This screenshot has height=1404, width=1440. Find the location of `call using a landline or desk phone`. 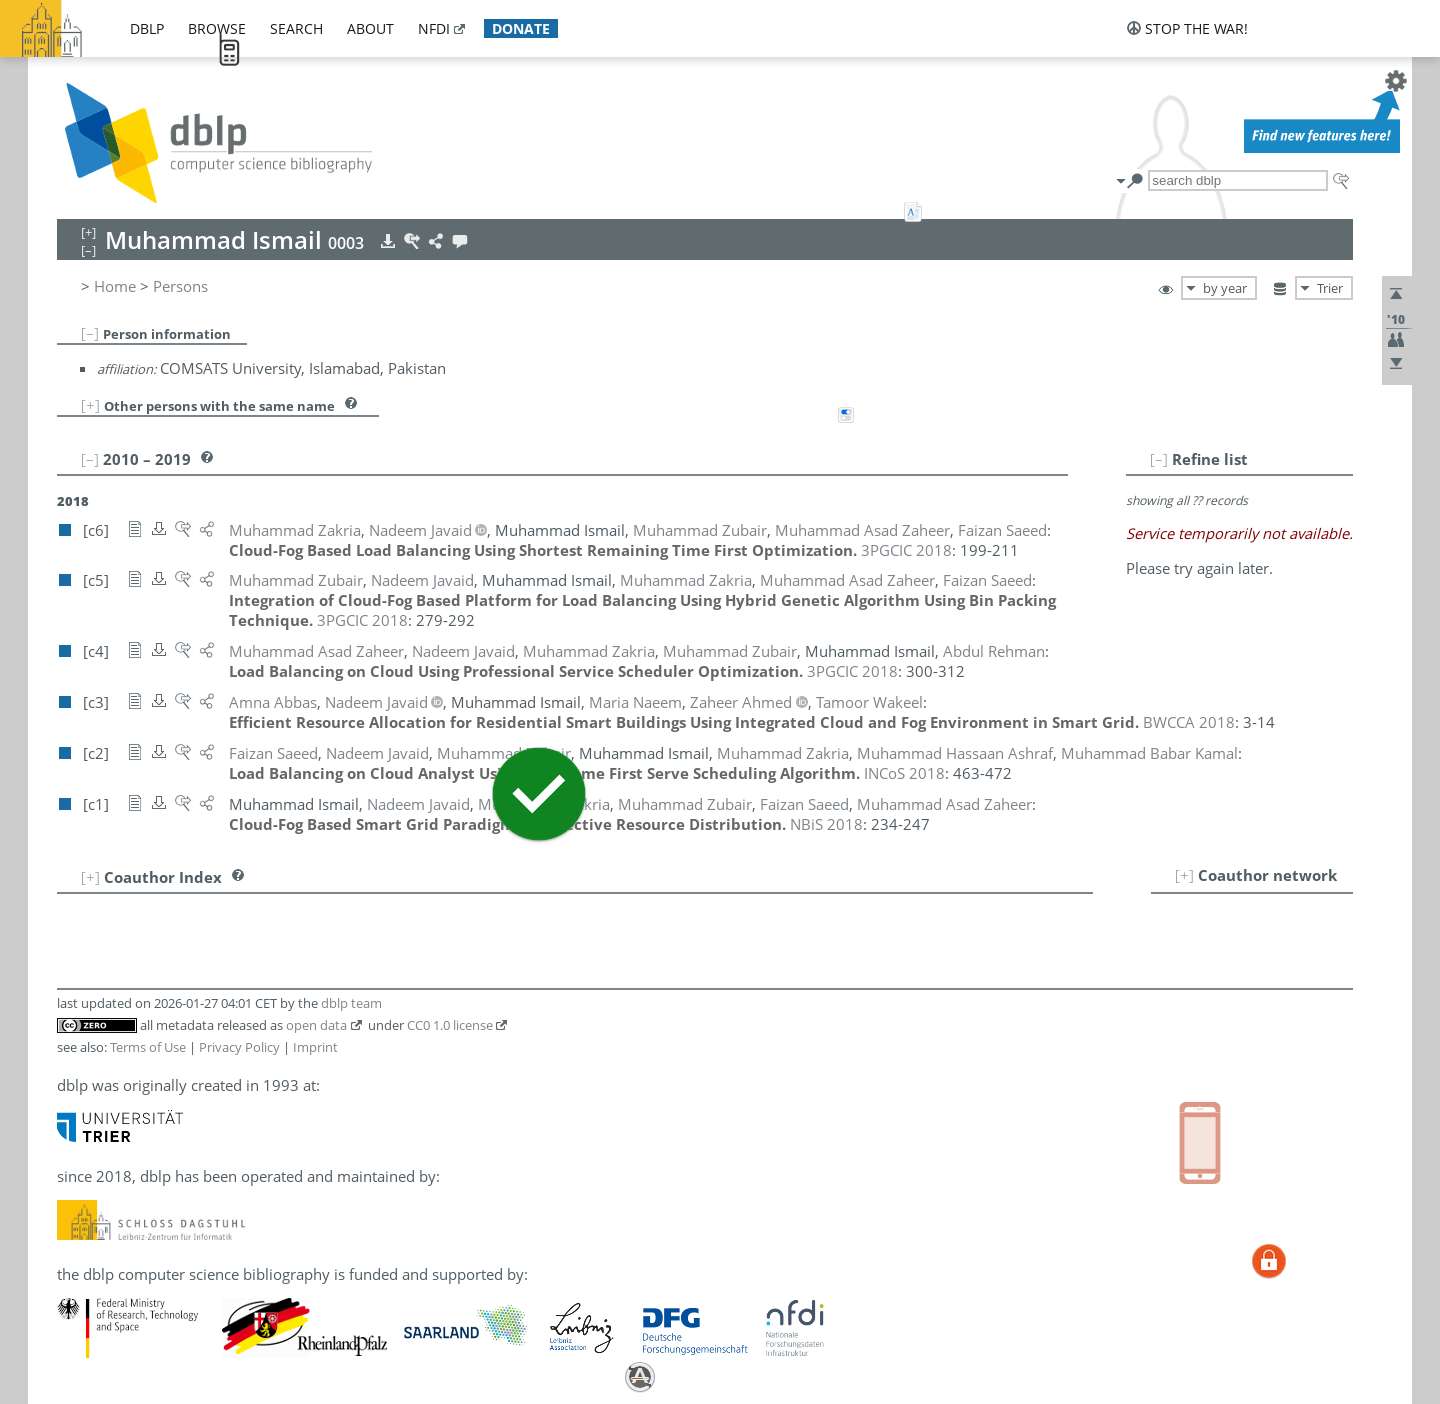

call using a landline or desk phone is located at coordinates (230, 50).